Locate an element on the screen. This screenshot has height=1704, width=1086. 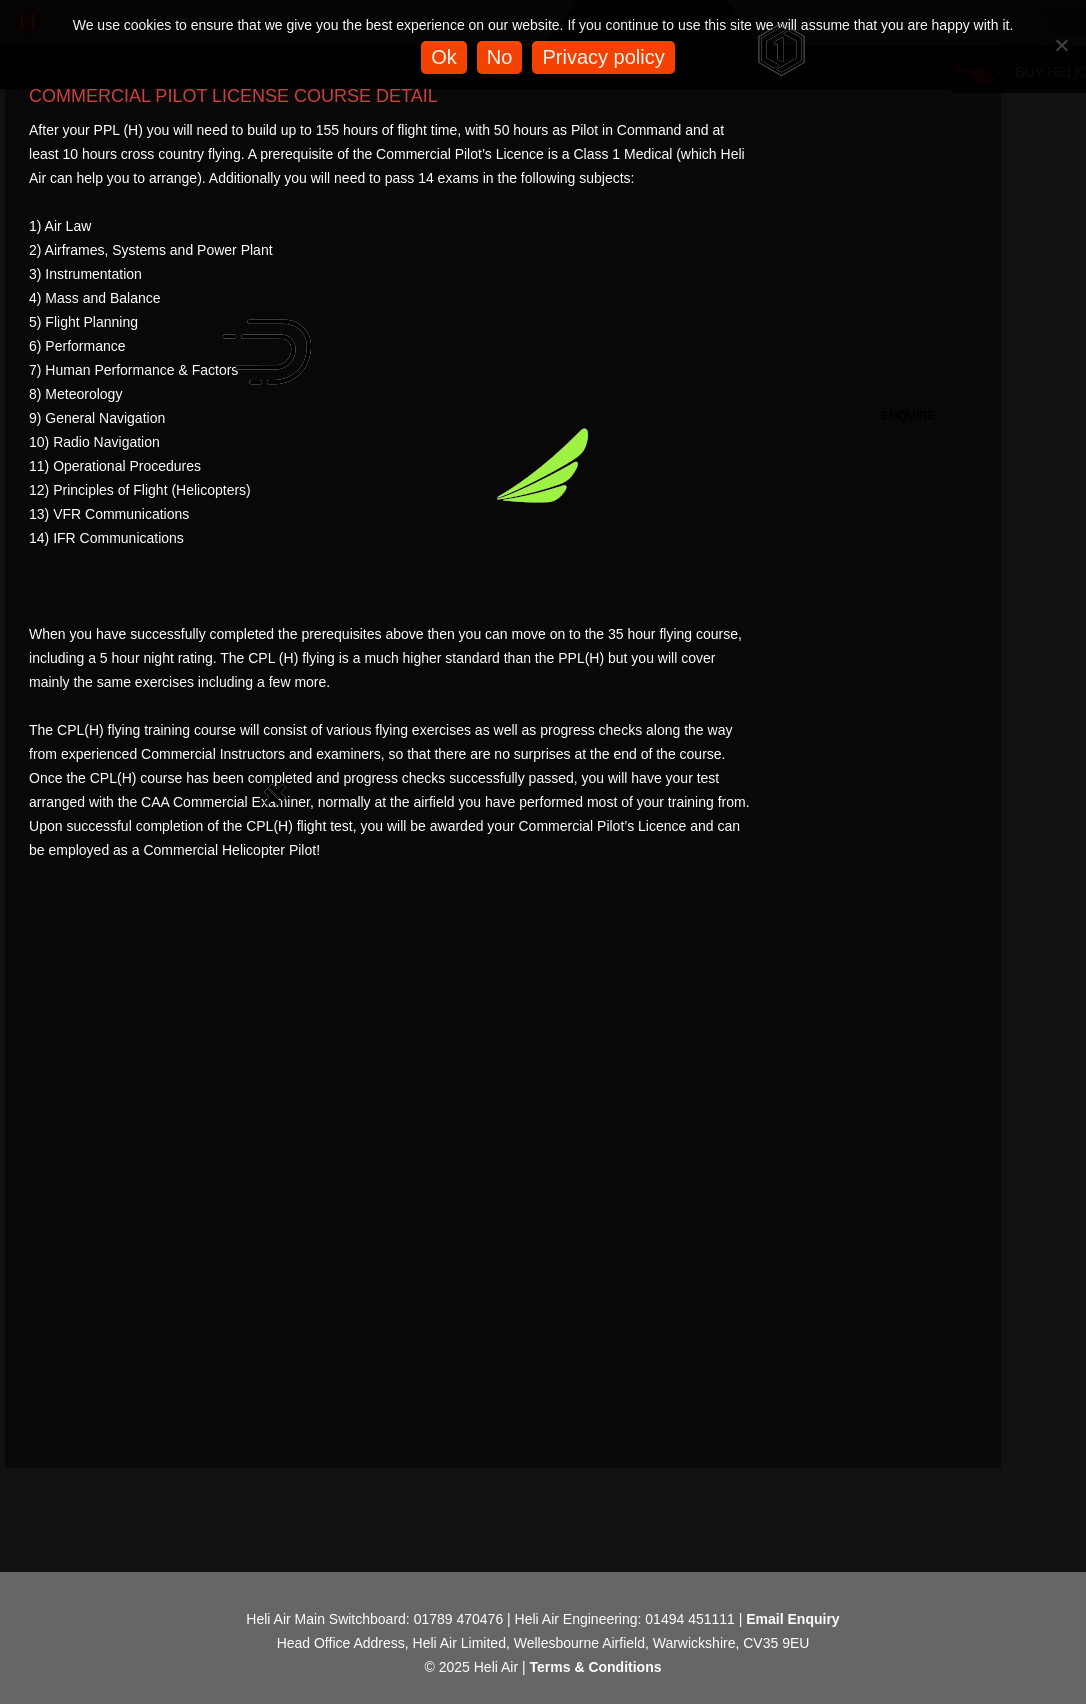
apache druid logo is located at coordinates (267, 352).